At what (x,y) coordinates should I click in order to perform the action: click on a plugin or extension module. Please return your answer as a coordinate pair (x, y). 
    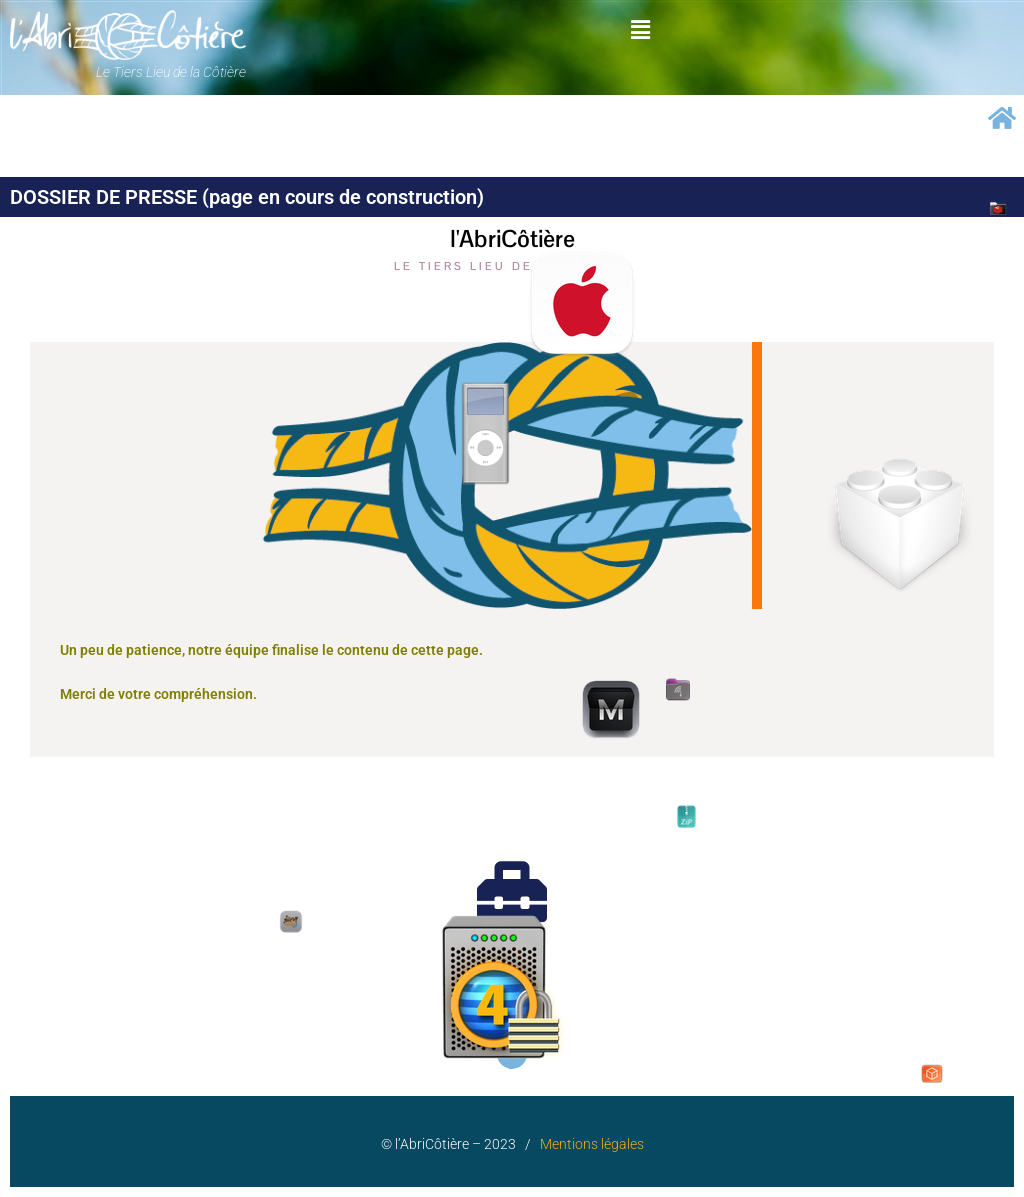
    Looking at the image, I should click on (899, 525).